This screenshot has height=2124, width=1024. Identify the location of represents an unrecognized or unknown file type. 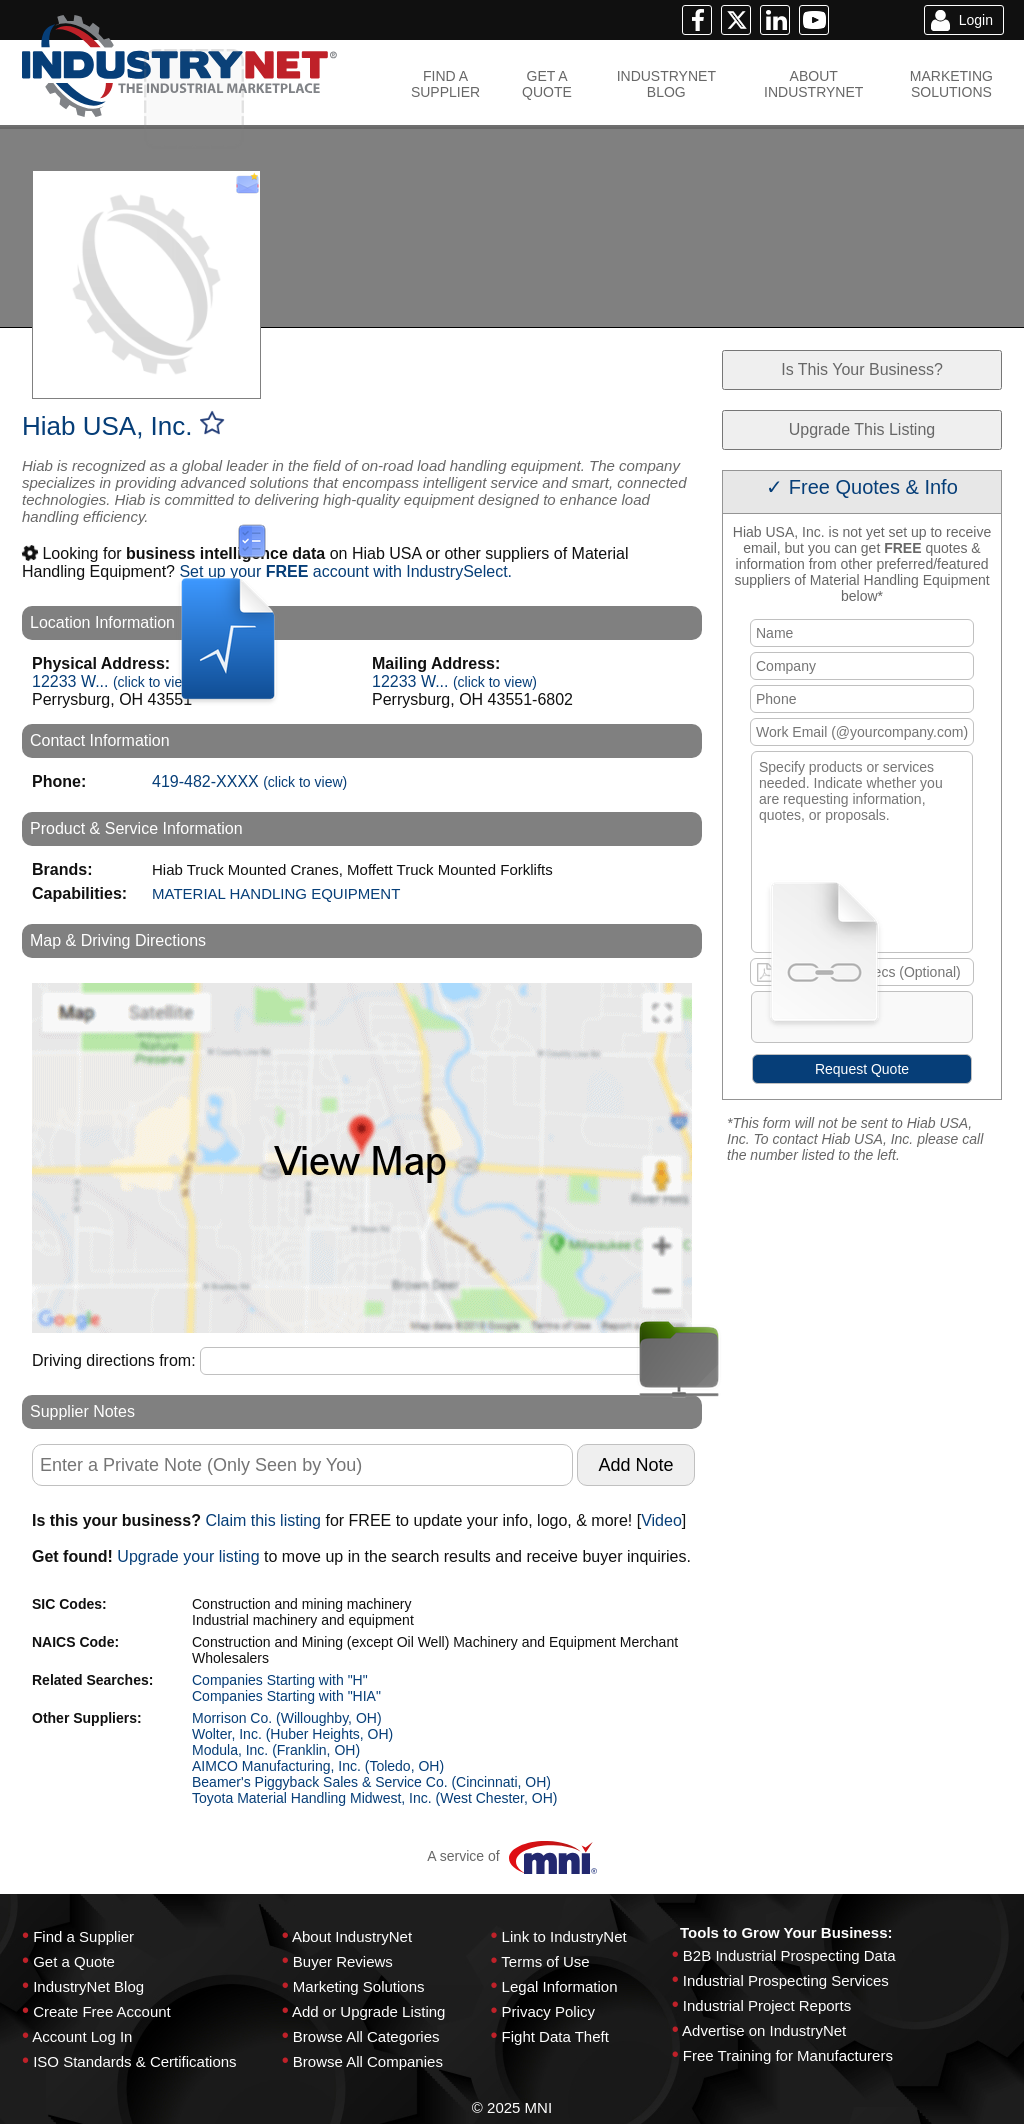
(194, 99).